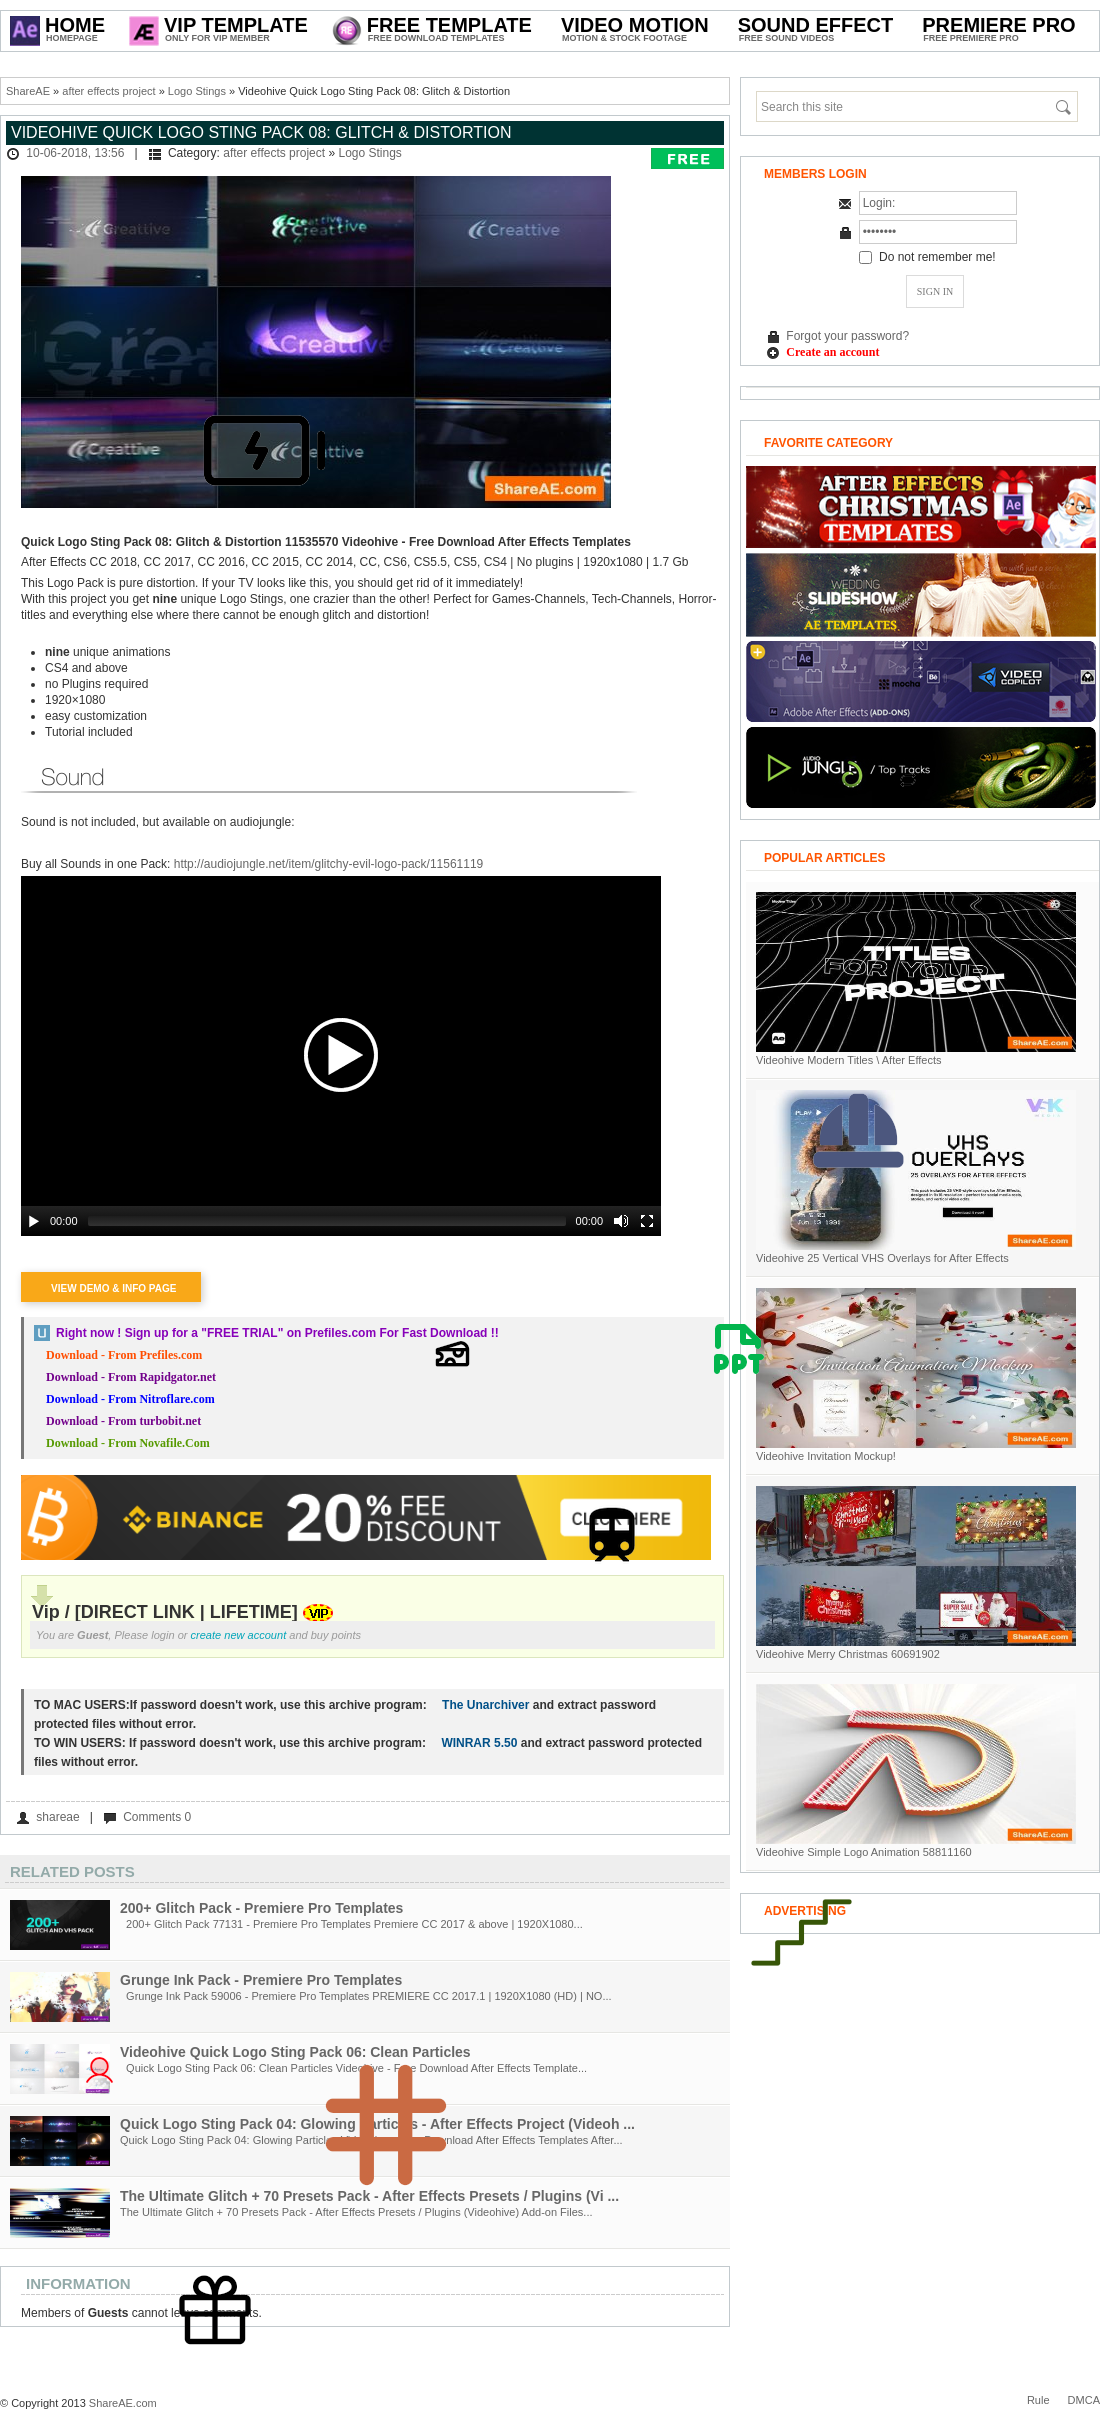  What do you see at coordinates (262, 450) in the screenshot?
I see `indicates device is currently charging` at bounding box center [262, 450].